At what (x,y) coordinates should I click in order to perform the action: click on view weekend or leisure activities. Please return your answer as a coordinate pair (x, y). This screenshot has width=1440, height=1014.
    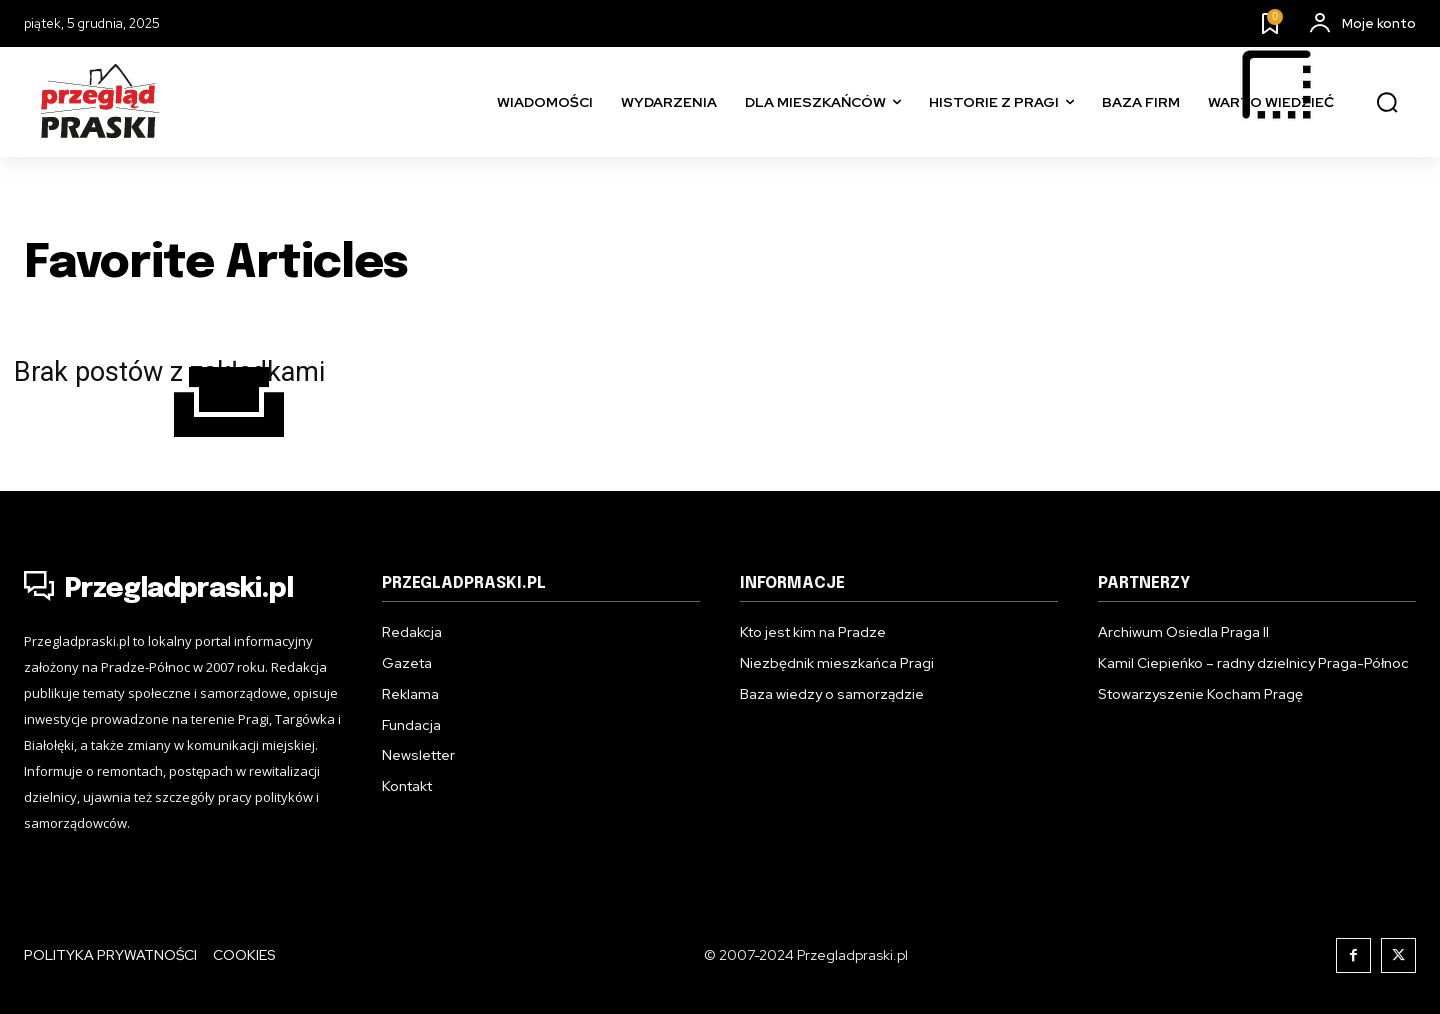
    Looking at the image, I should click on (229, 402).